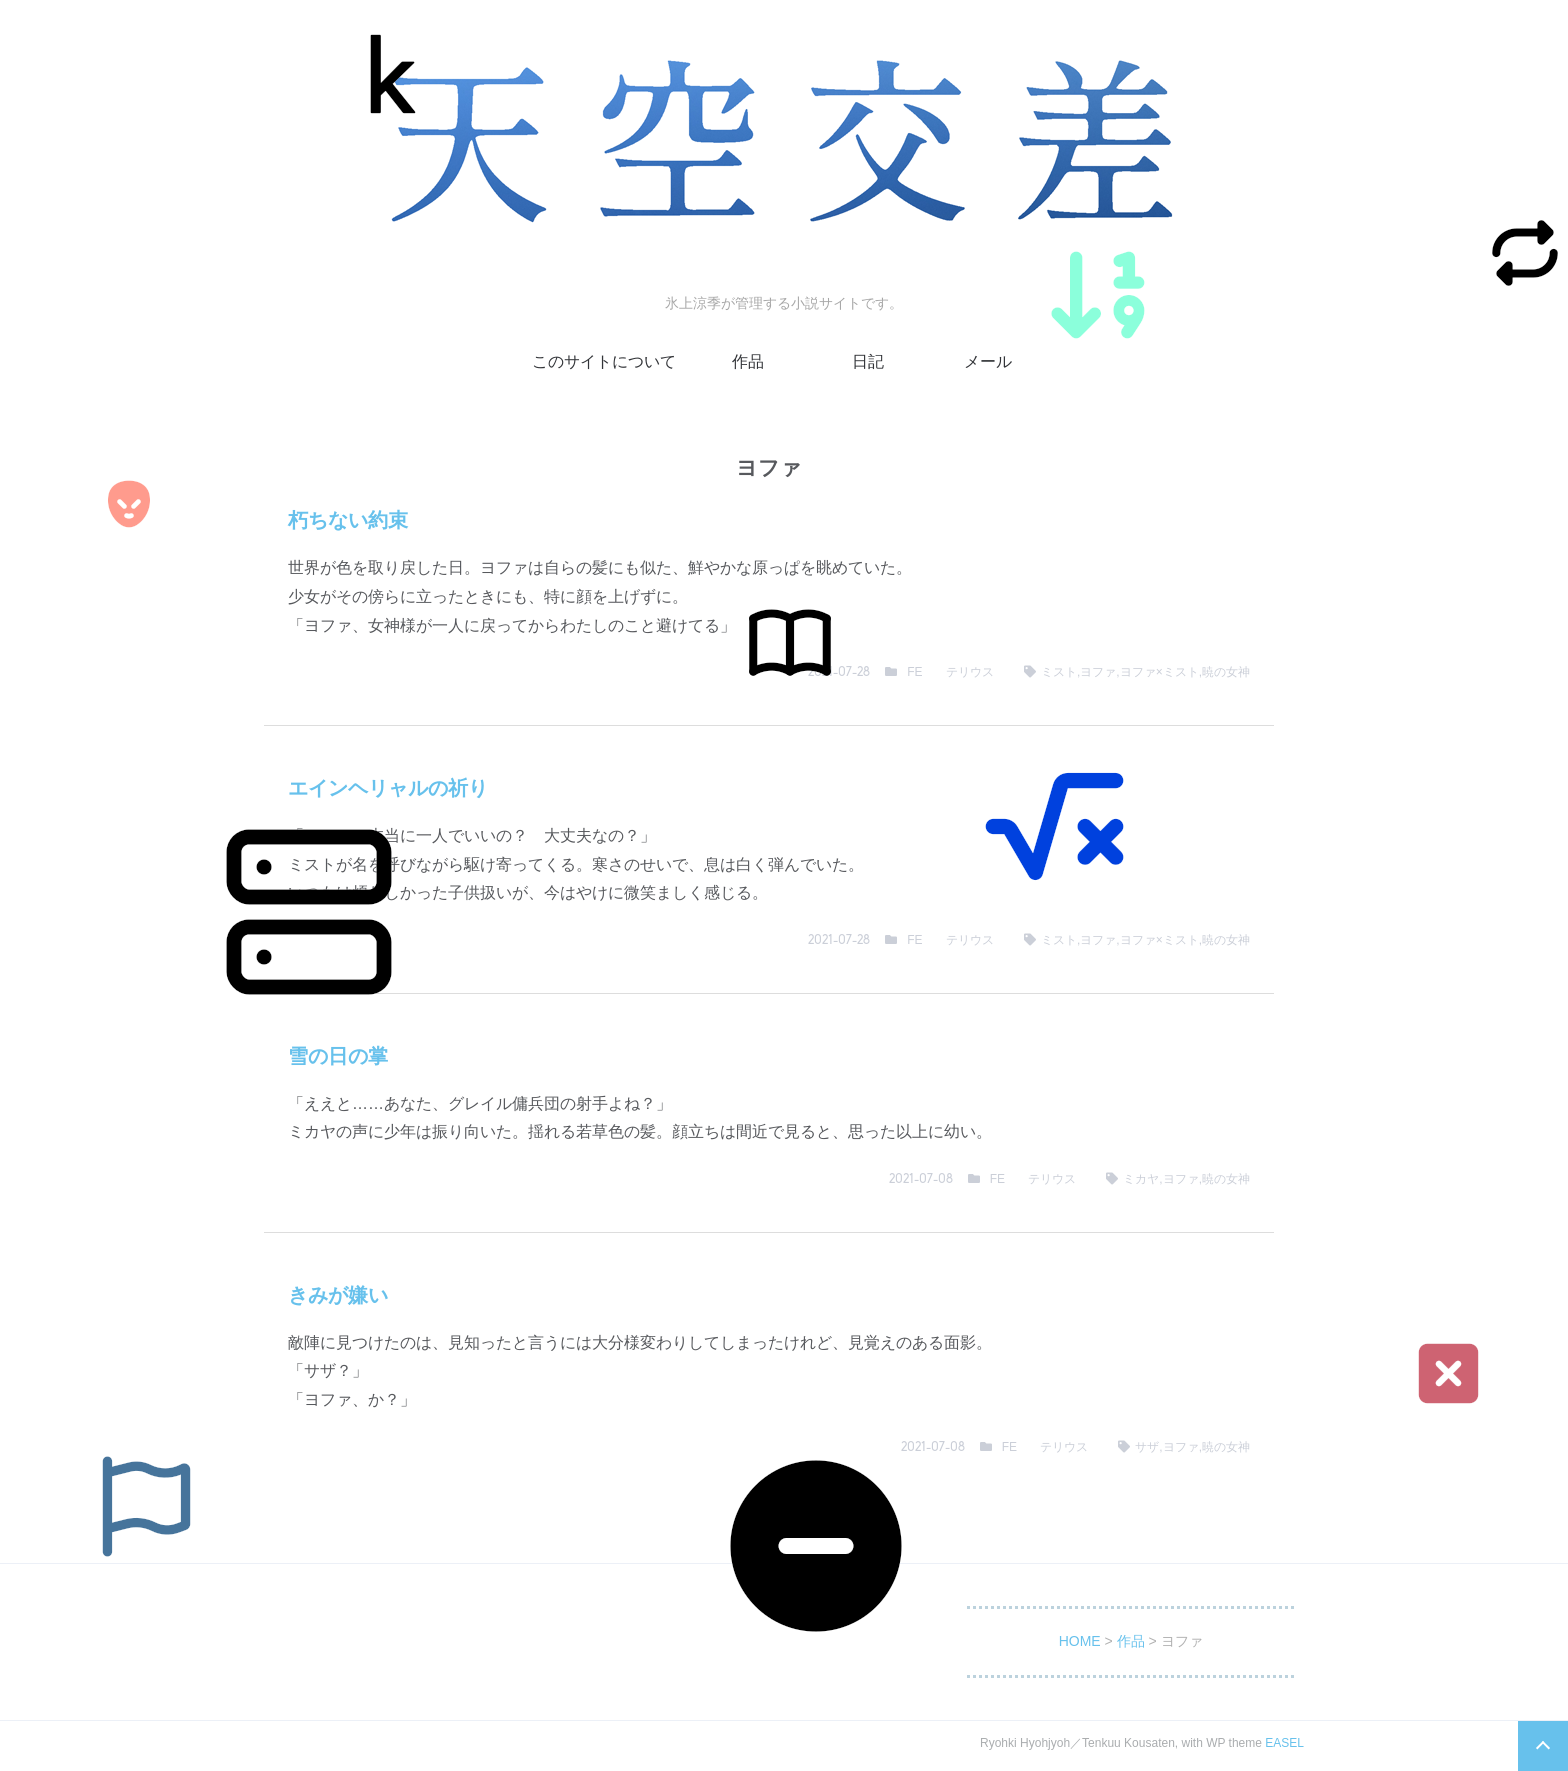  Describe the element at coordinates (146, 1506) in the screenshot. I see `flag or bookmark this item` at that location.